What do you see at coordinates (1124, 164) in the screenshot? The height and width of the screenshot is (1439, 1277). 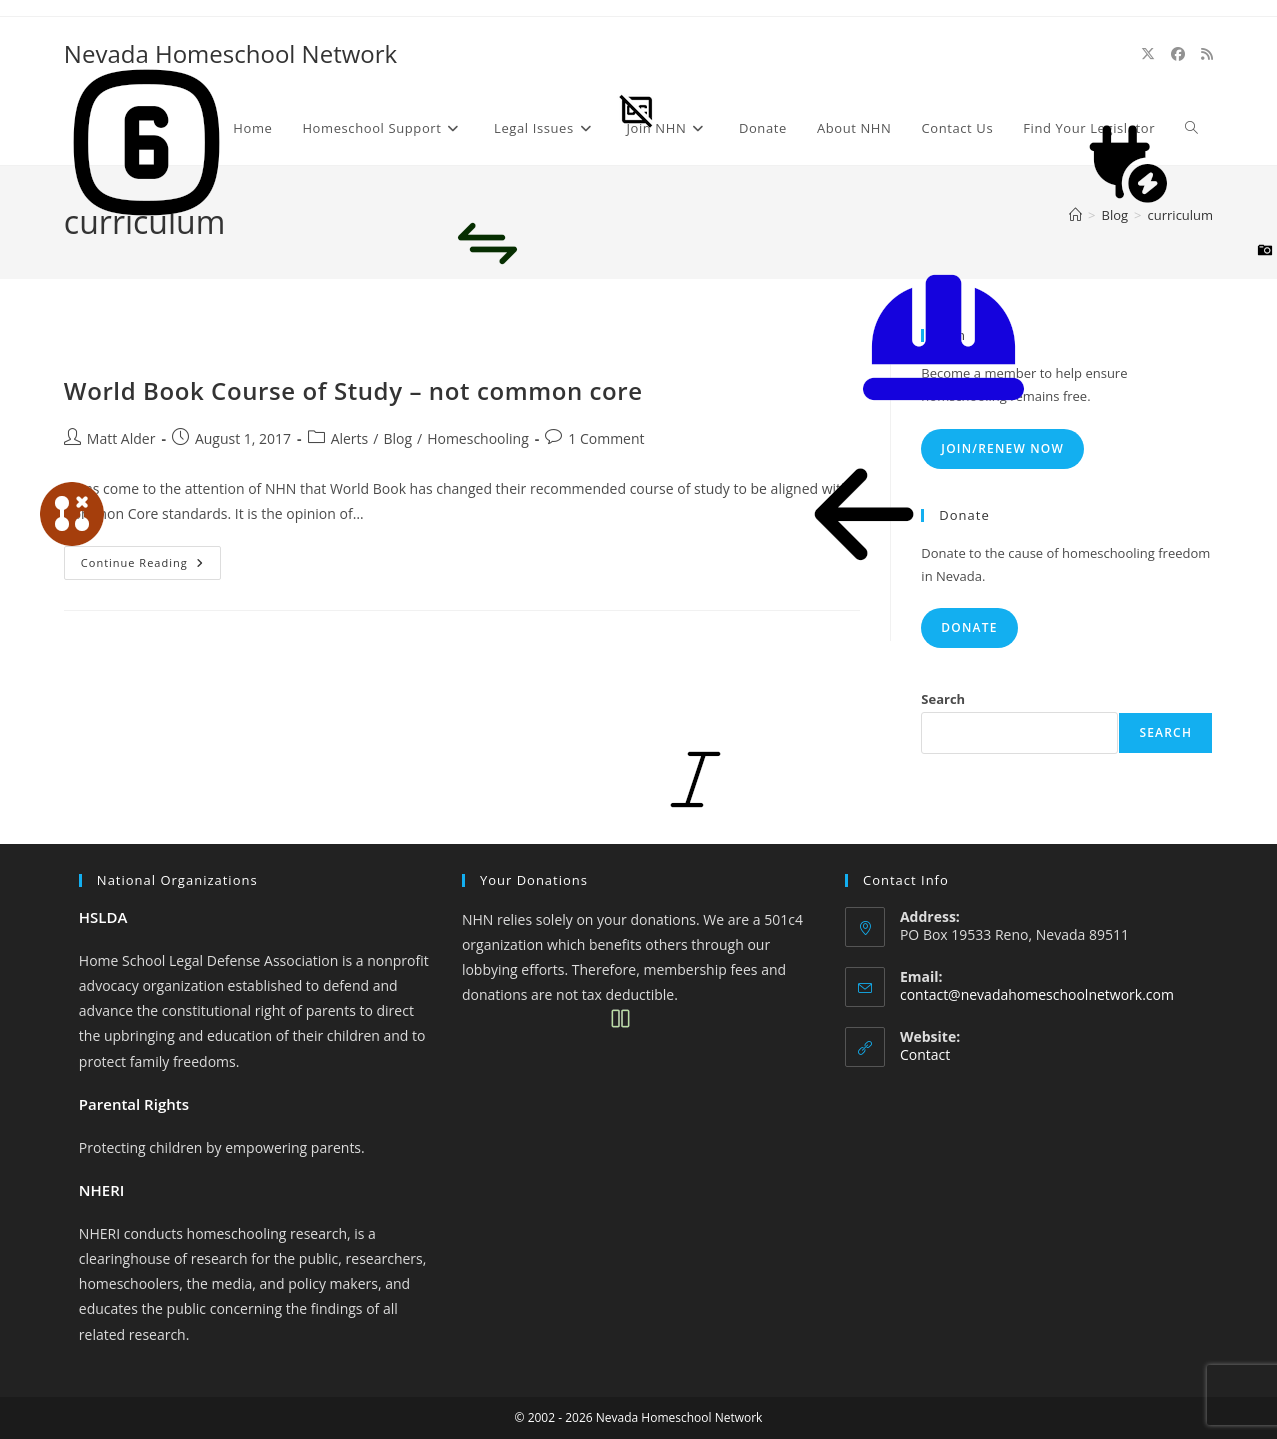 I see `indicates active power connection or charging` at bounding box center [1124, 164].